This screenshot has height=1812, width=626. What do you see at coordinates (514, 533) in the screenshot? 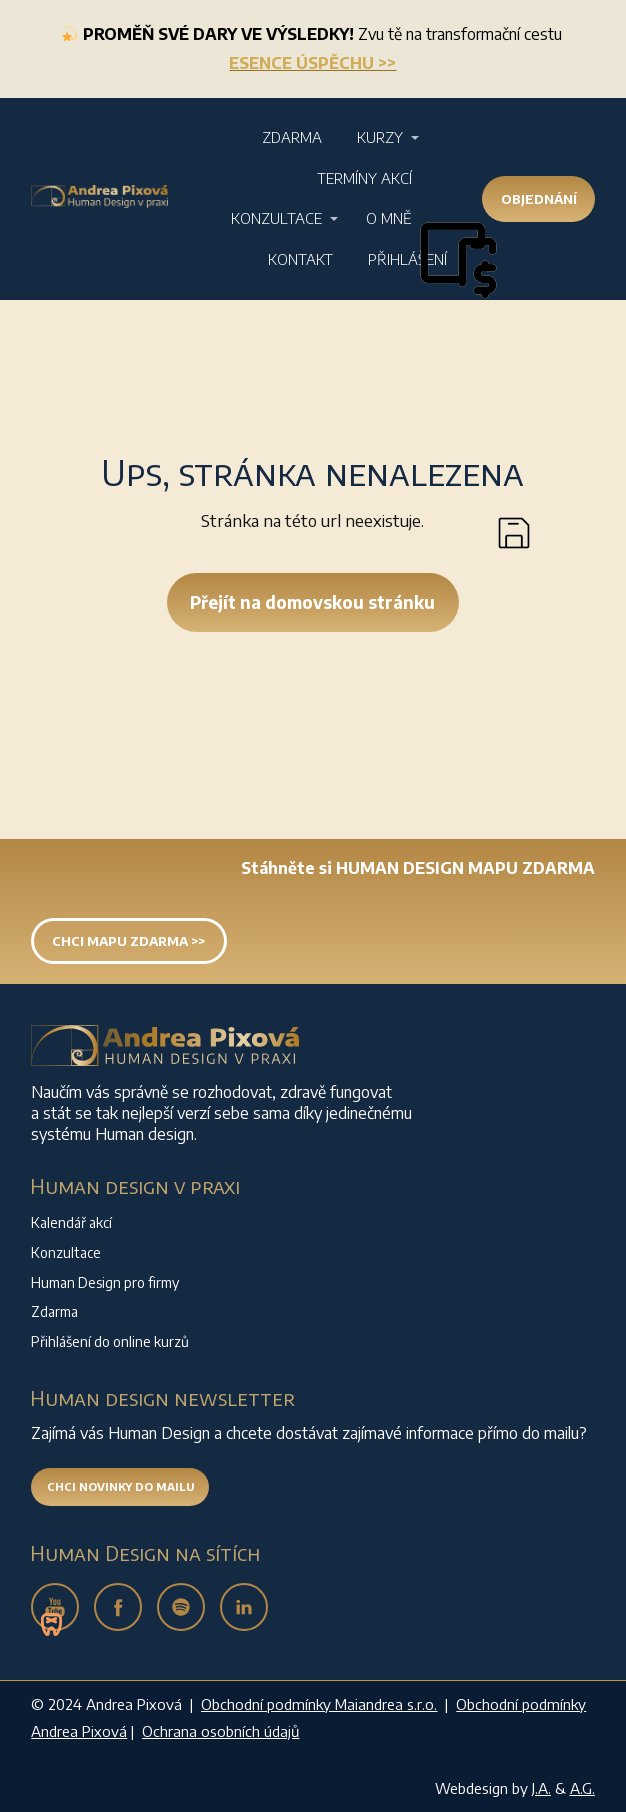
I see `save current file or document` at bounding box center [514, 533].